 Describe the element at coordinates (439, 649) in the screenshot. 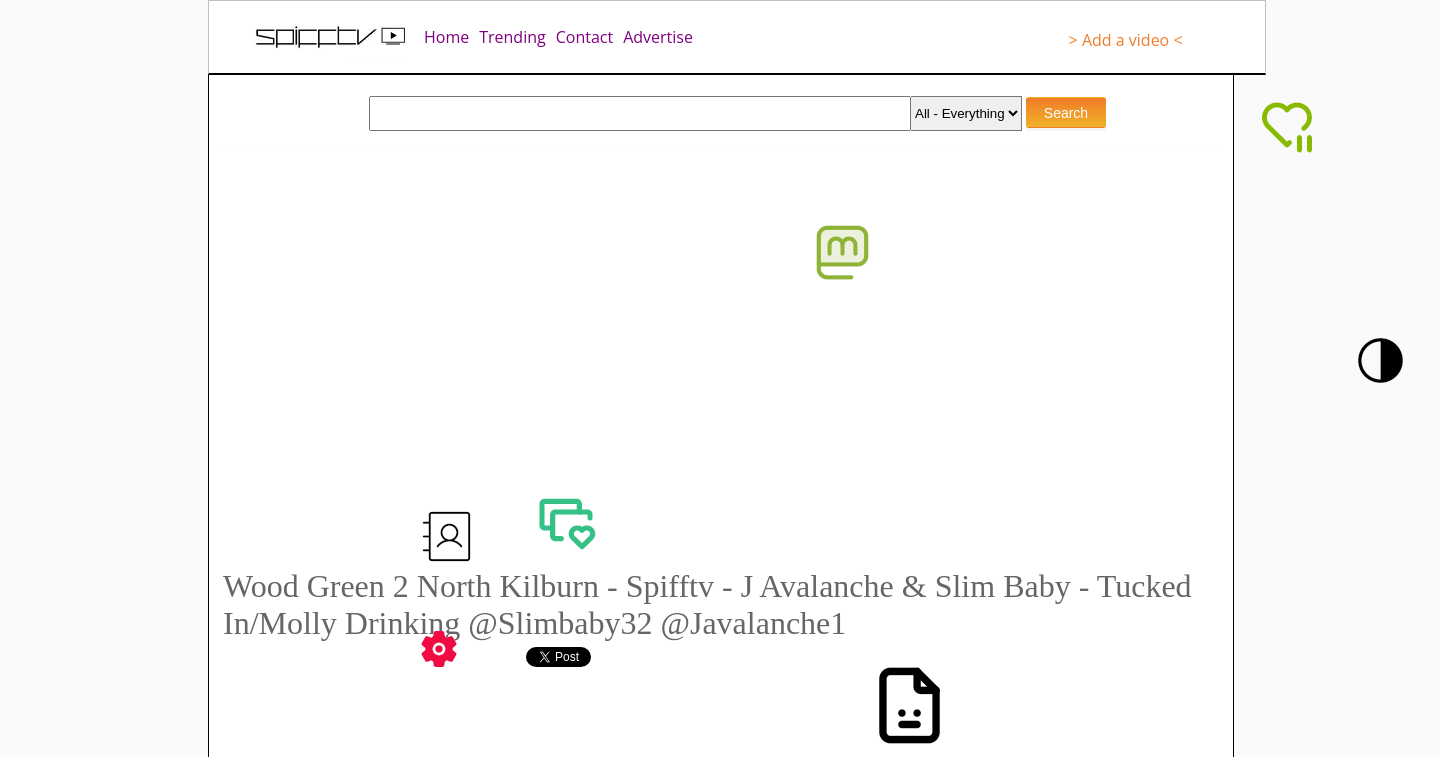

I see `open settings menu` at that location.